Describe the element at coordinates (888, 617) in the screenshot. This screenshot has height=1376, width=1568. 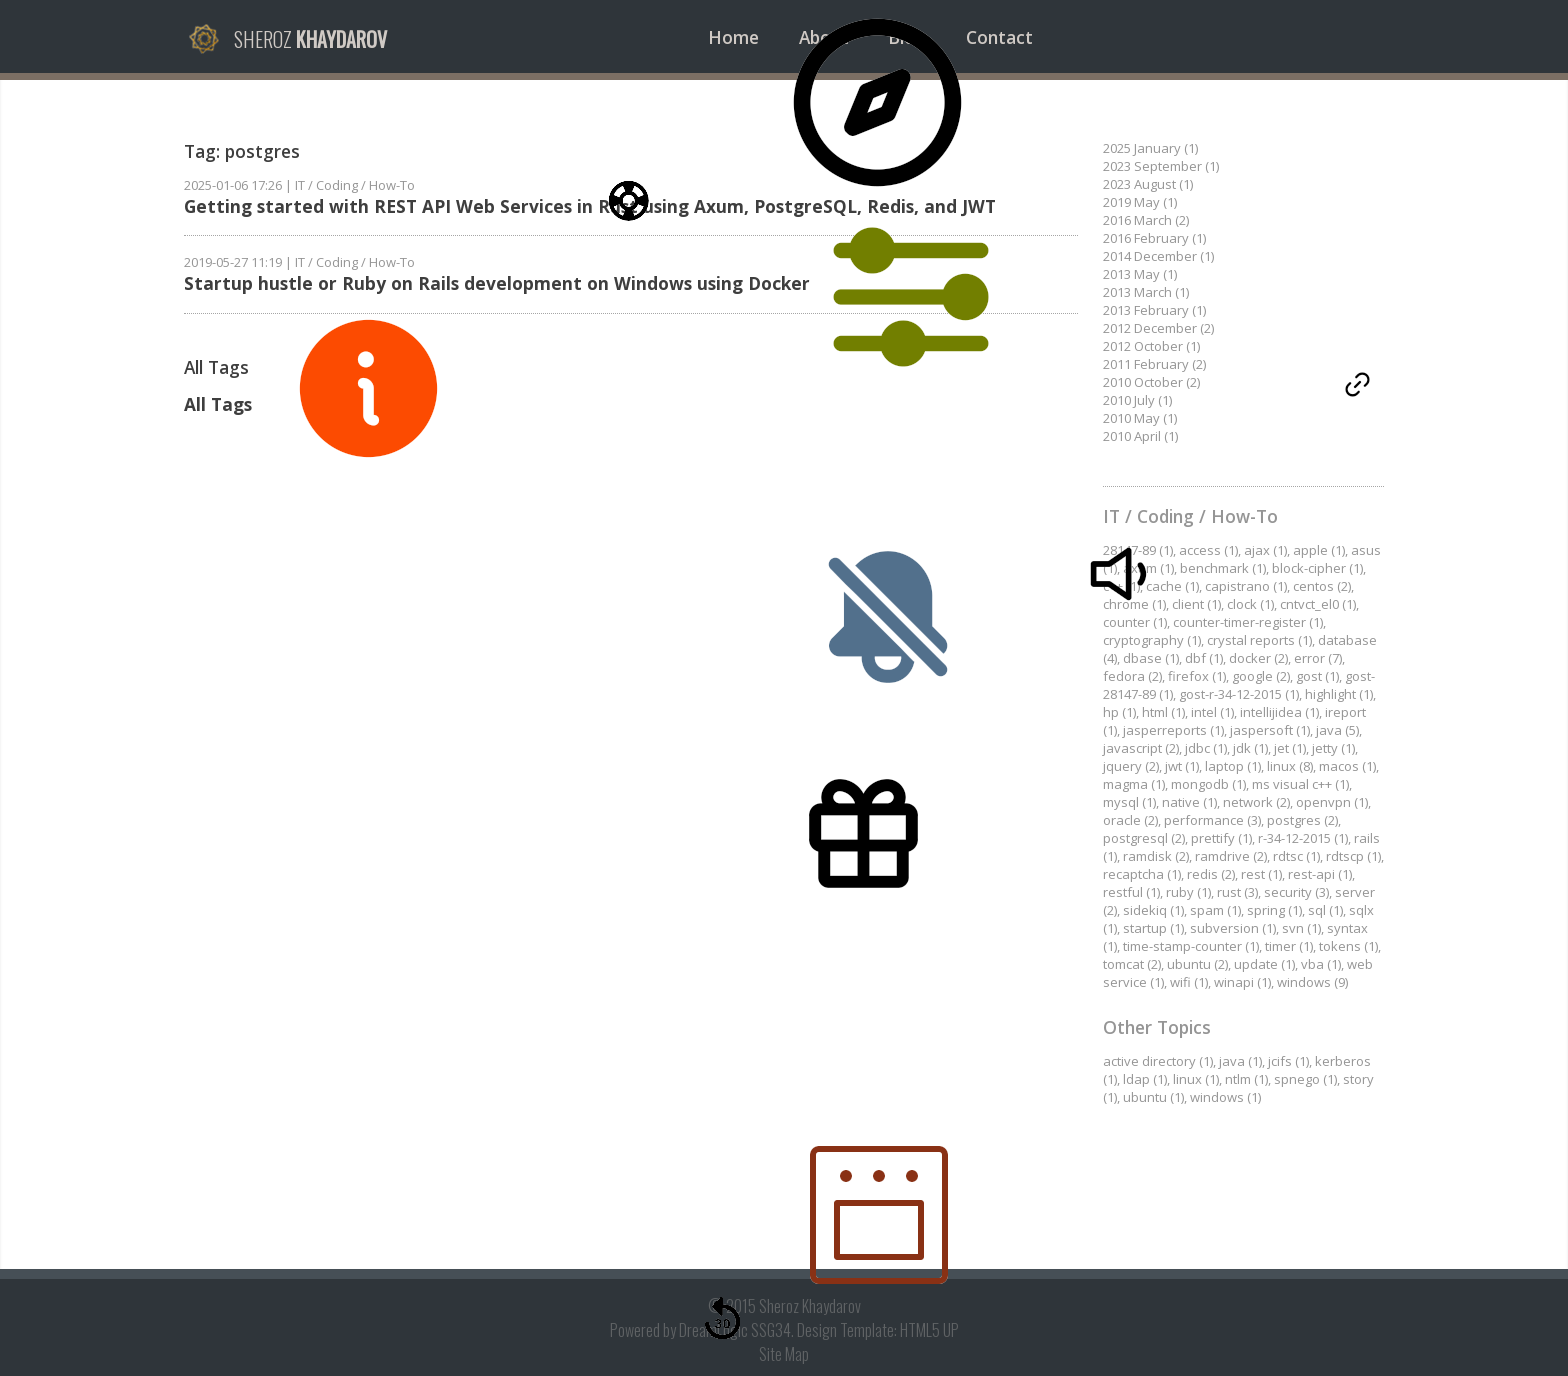
I see `mute notifications` at that location.